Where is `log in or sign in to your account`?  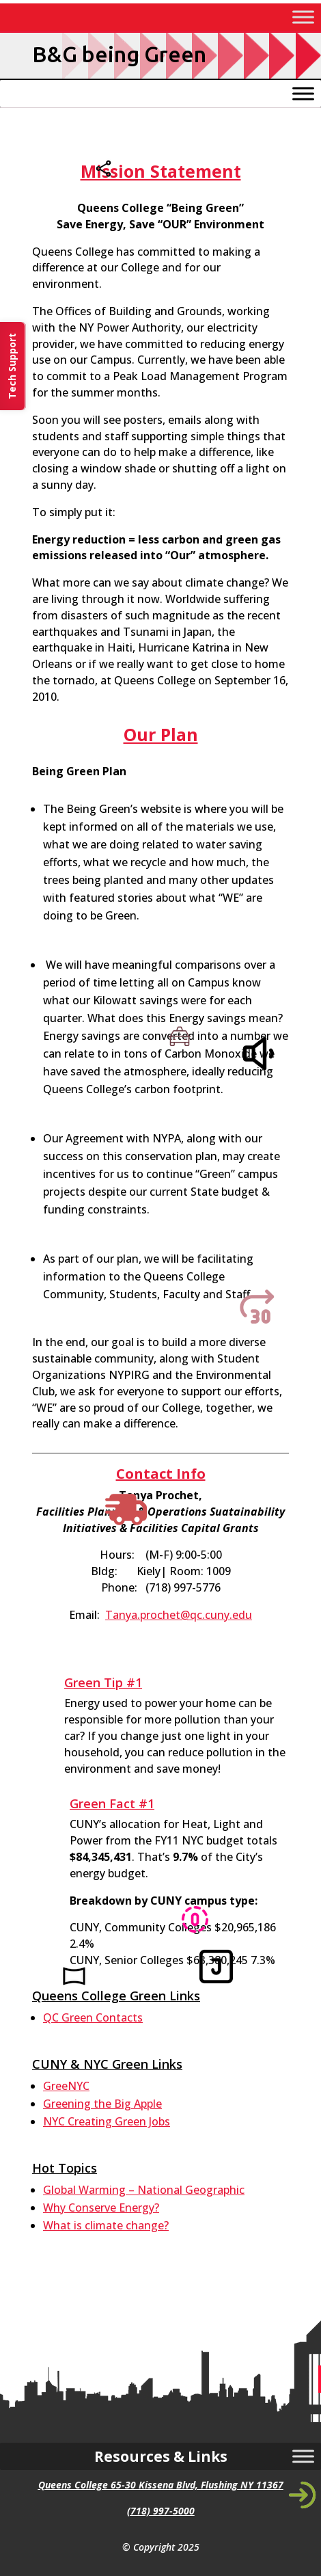
log in or sign in to your account is located at coordinates (302, 2495).